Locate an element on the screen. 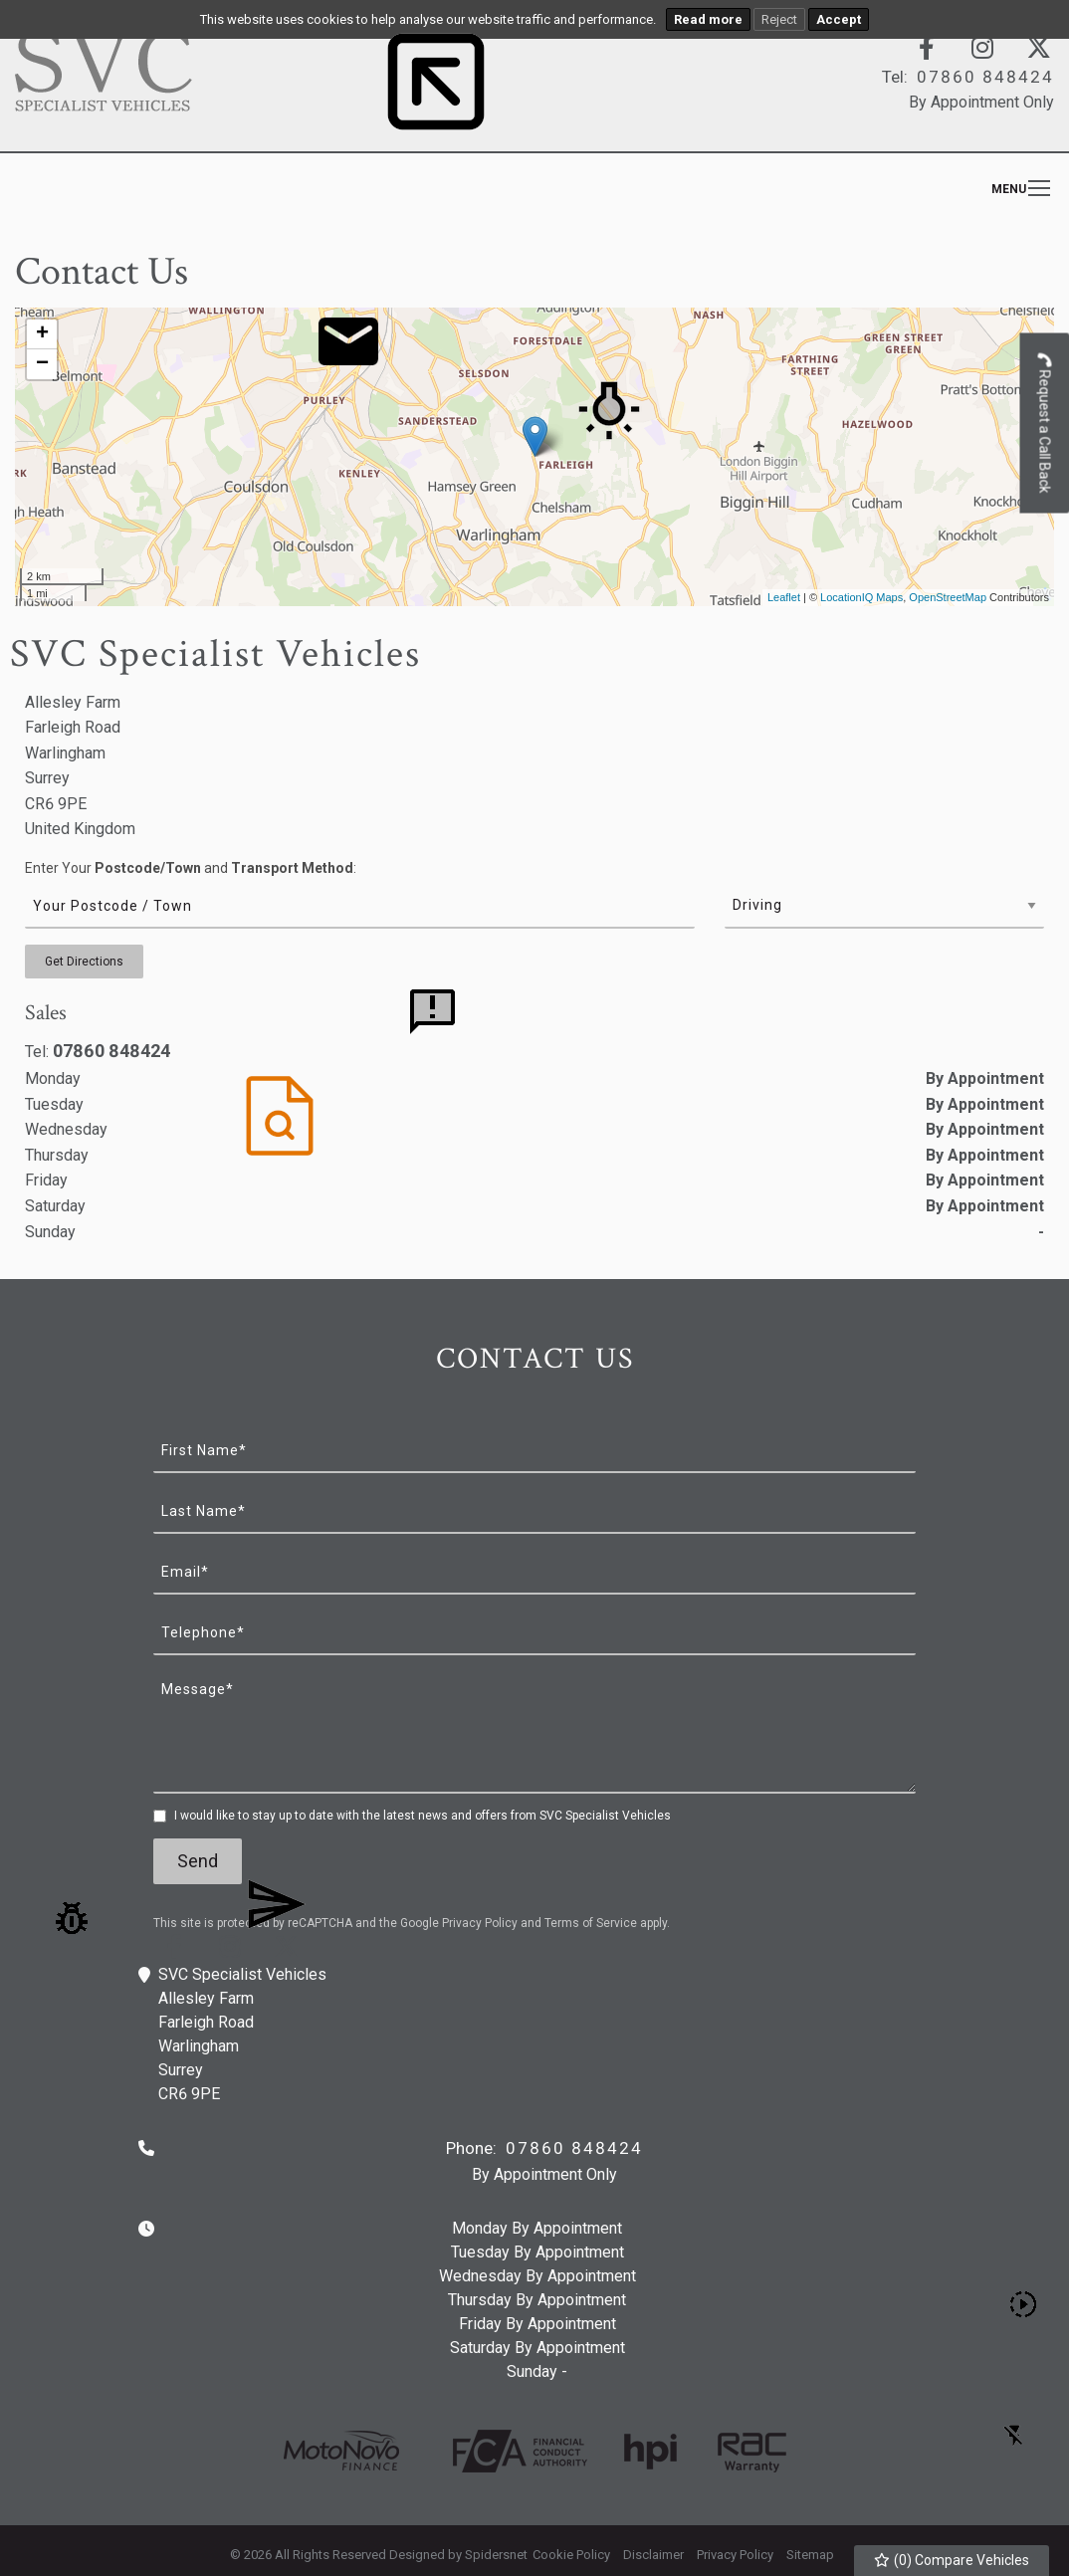 The height and width of the screenshot is (2576, 1069). disable camera flash is located at coordinates (1014, 2436).